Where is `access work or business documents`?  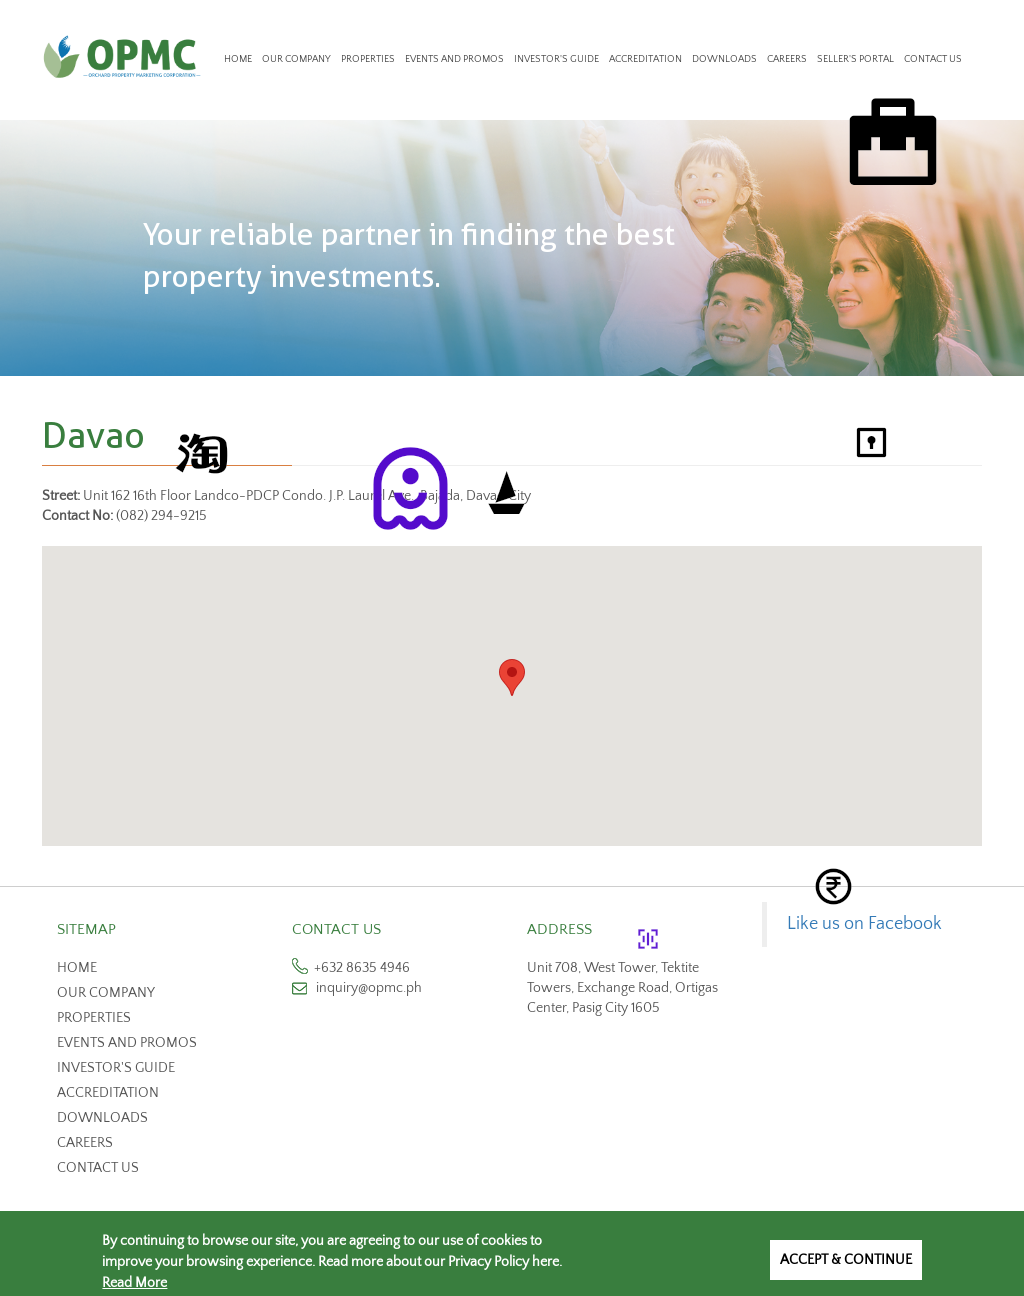
access work or business documents is located at coordinates (893, 146).